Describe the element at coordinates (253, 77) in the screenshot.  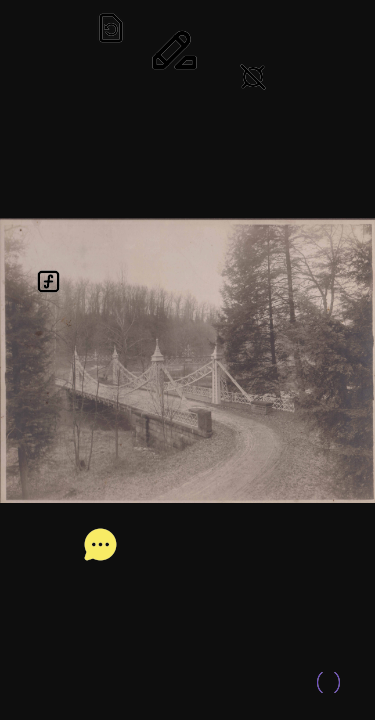
I see `disable currency or payment features` at that location.